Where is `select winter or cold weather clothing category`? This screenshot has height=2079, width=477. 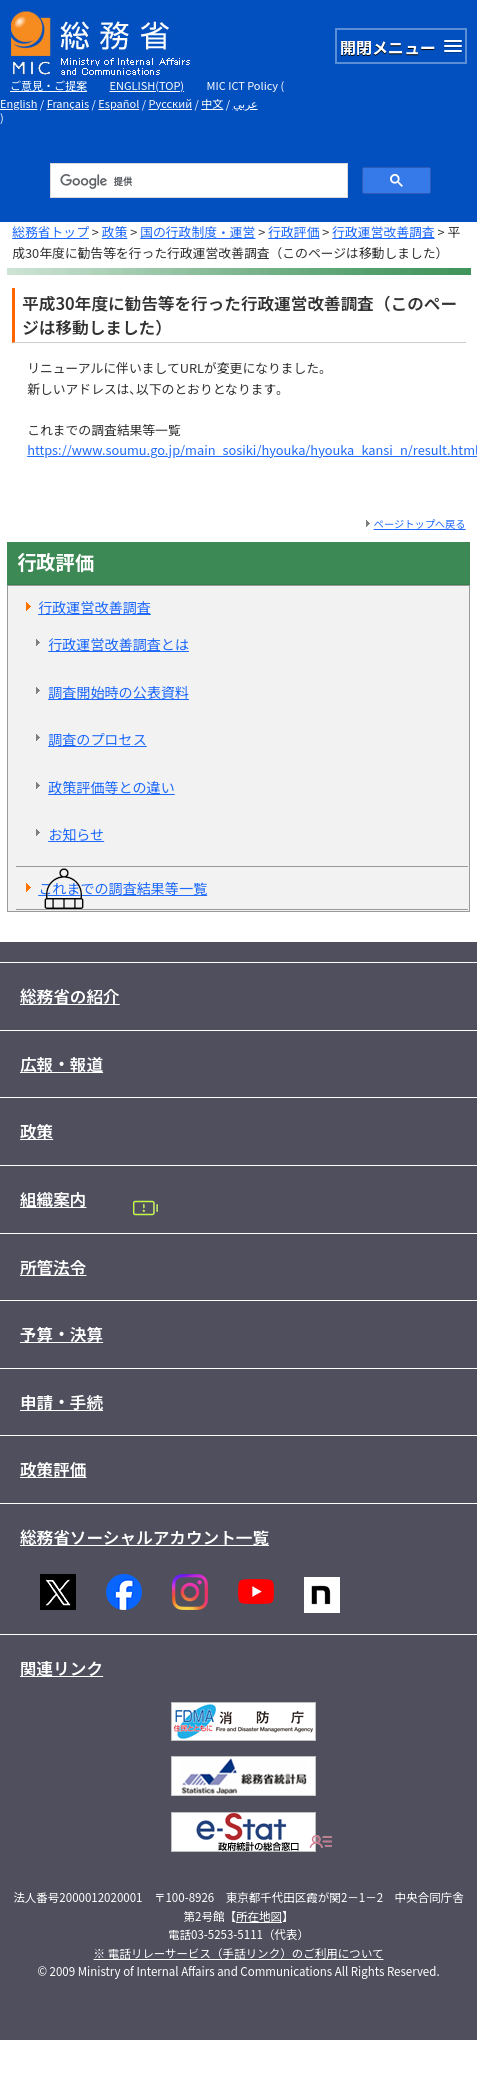 select winter or cold weather clothing category is located at coordinates (64, 891).